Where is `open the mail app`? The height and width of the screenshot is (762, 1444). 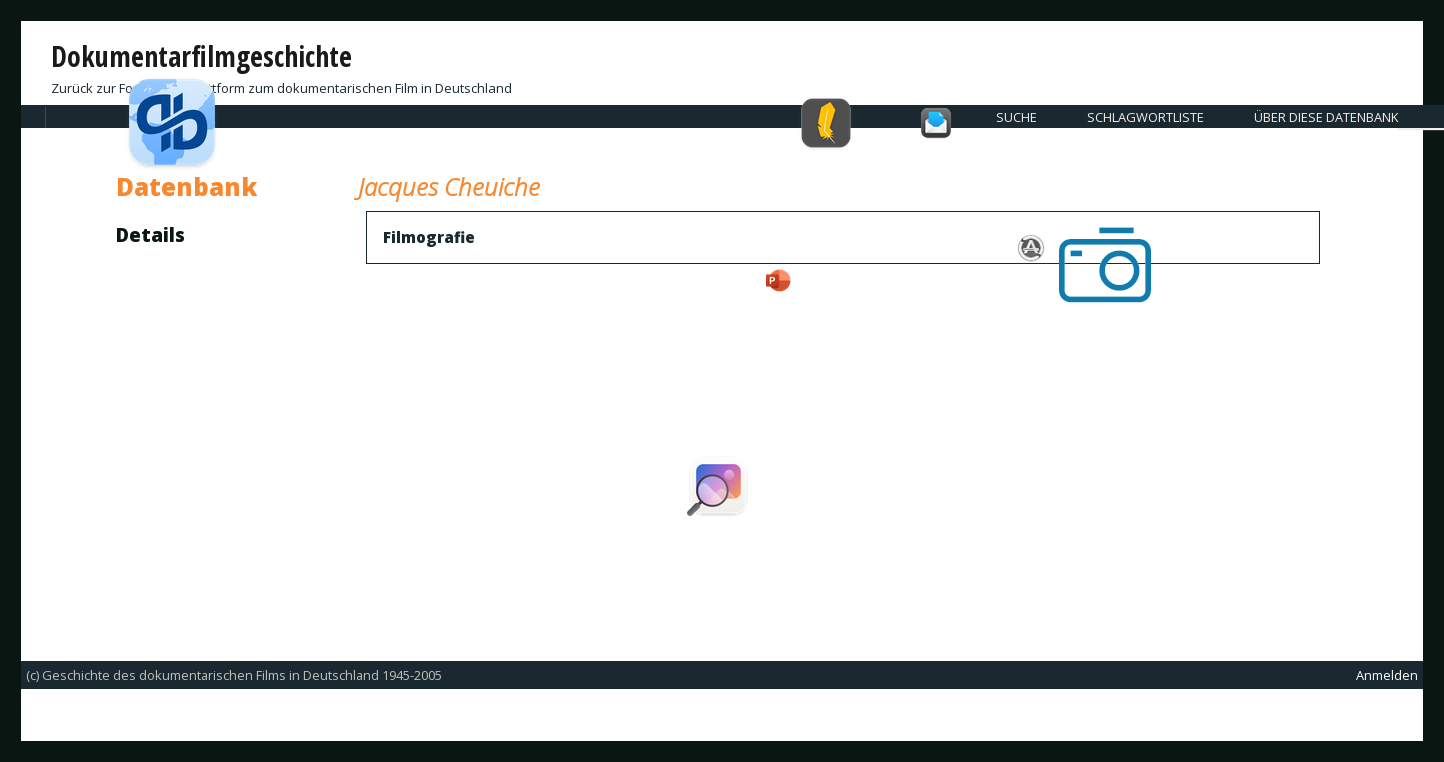
open the mail app is located at coordinates (936, 123).